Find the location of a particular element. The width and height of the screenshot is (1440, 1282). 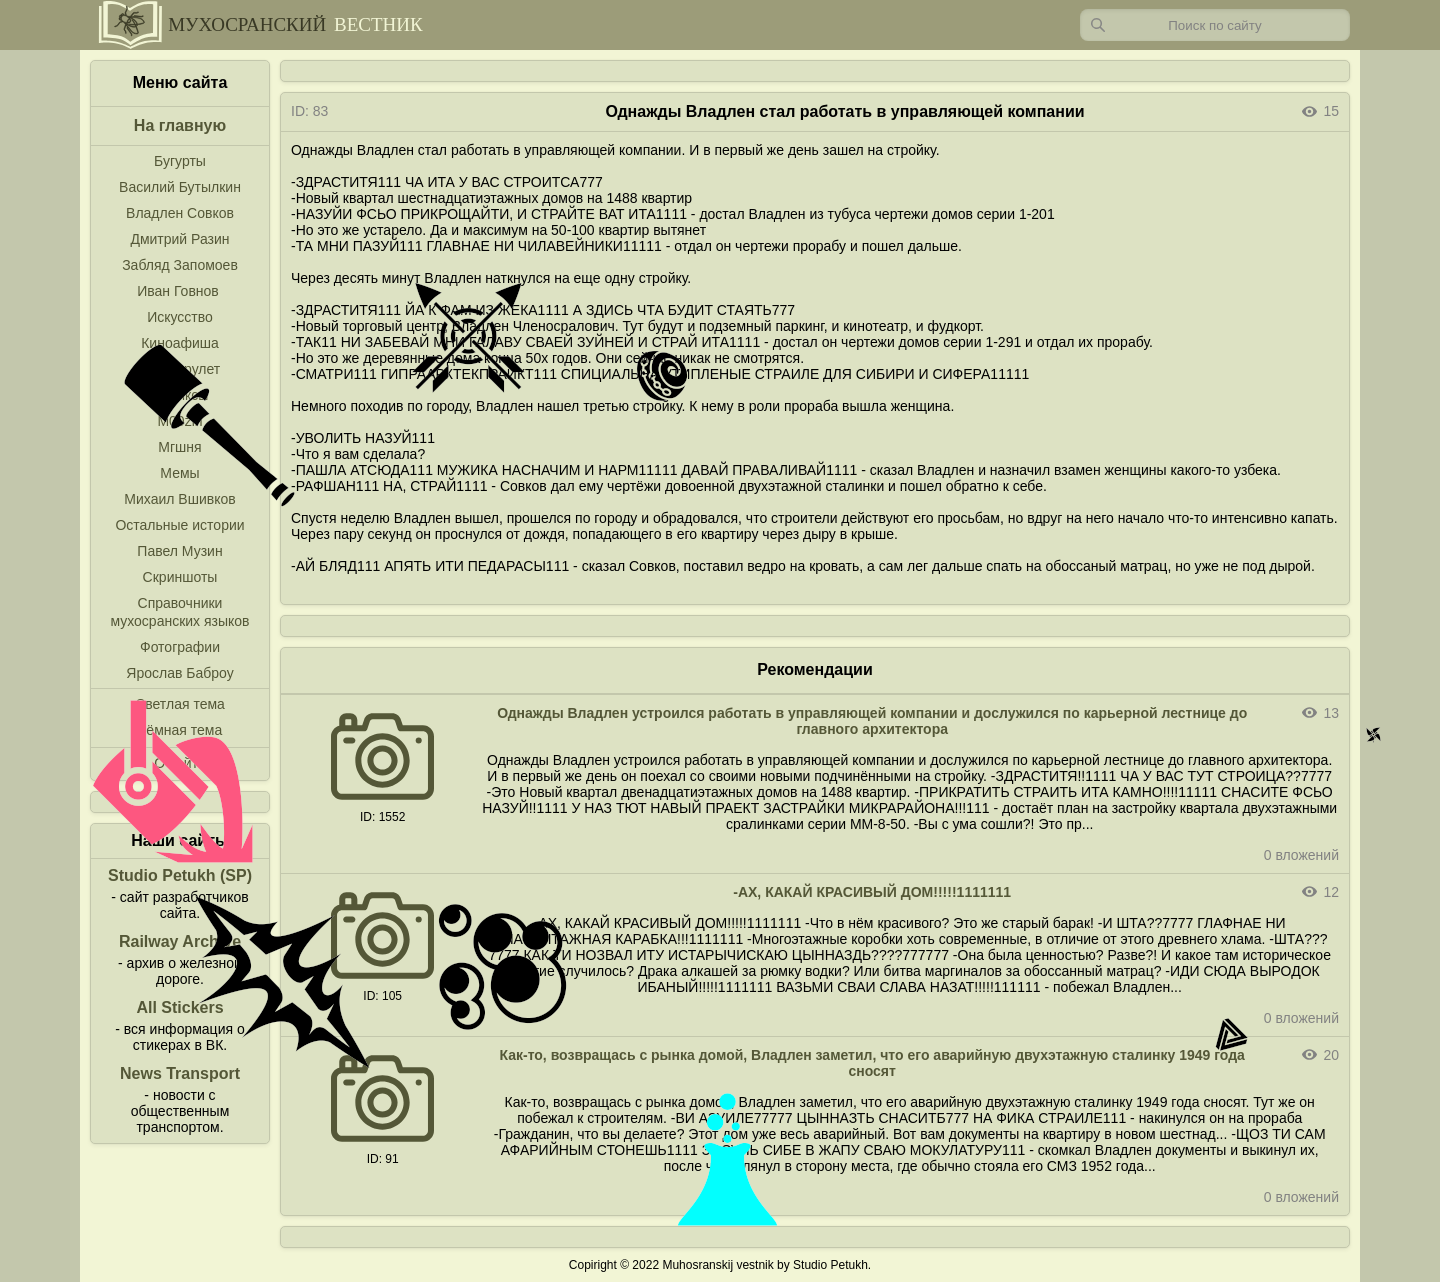

indicates acid or corrosive substance in gameplay is located at coordinates (727, 1159).